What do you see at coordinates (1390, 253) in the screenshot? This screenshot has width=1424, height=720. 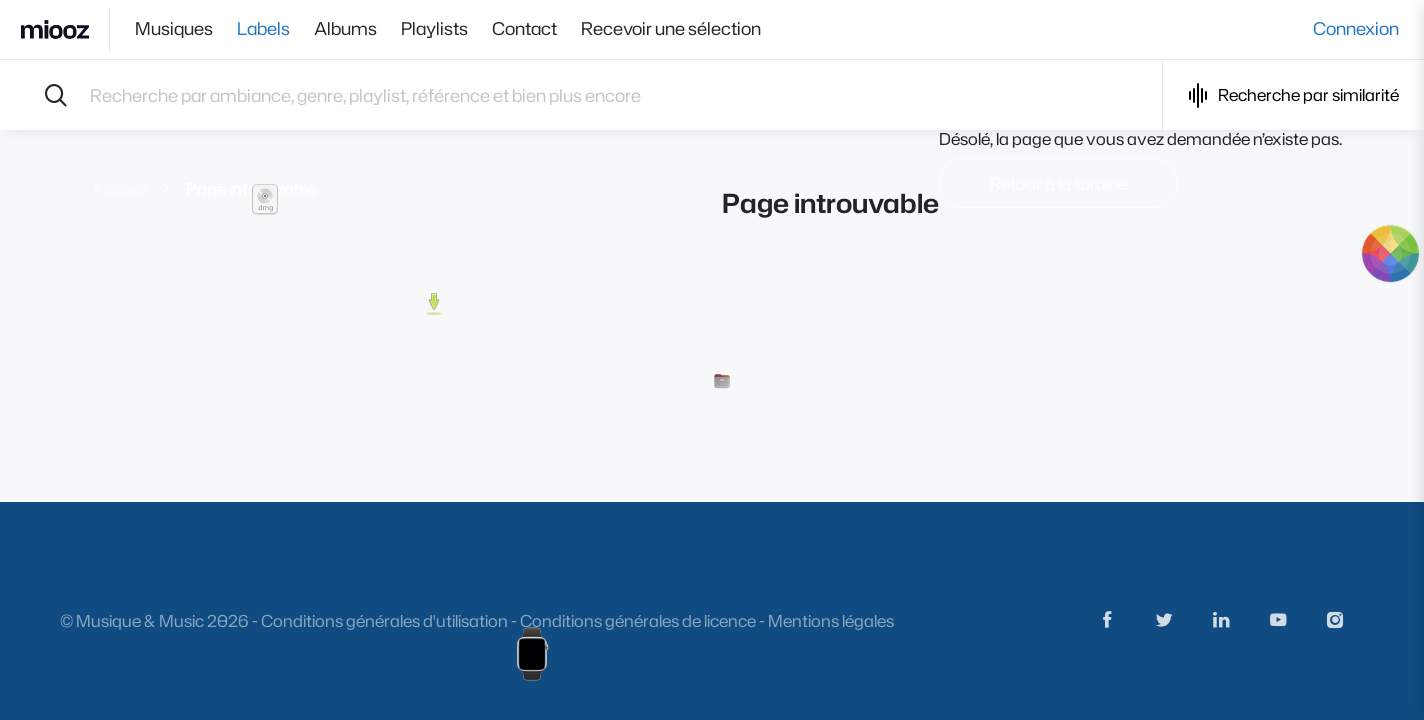 I see `open color picker tool` at bounding box center [1390, 253].